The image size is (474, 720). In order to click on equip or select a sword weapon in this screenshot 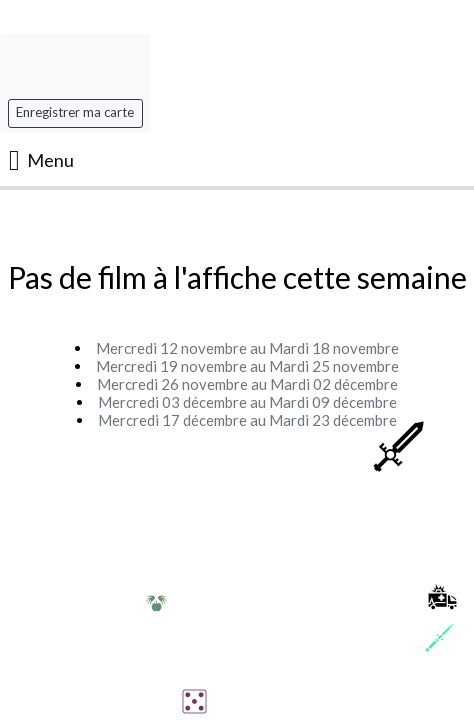, I will do `click(398, 446)`.